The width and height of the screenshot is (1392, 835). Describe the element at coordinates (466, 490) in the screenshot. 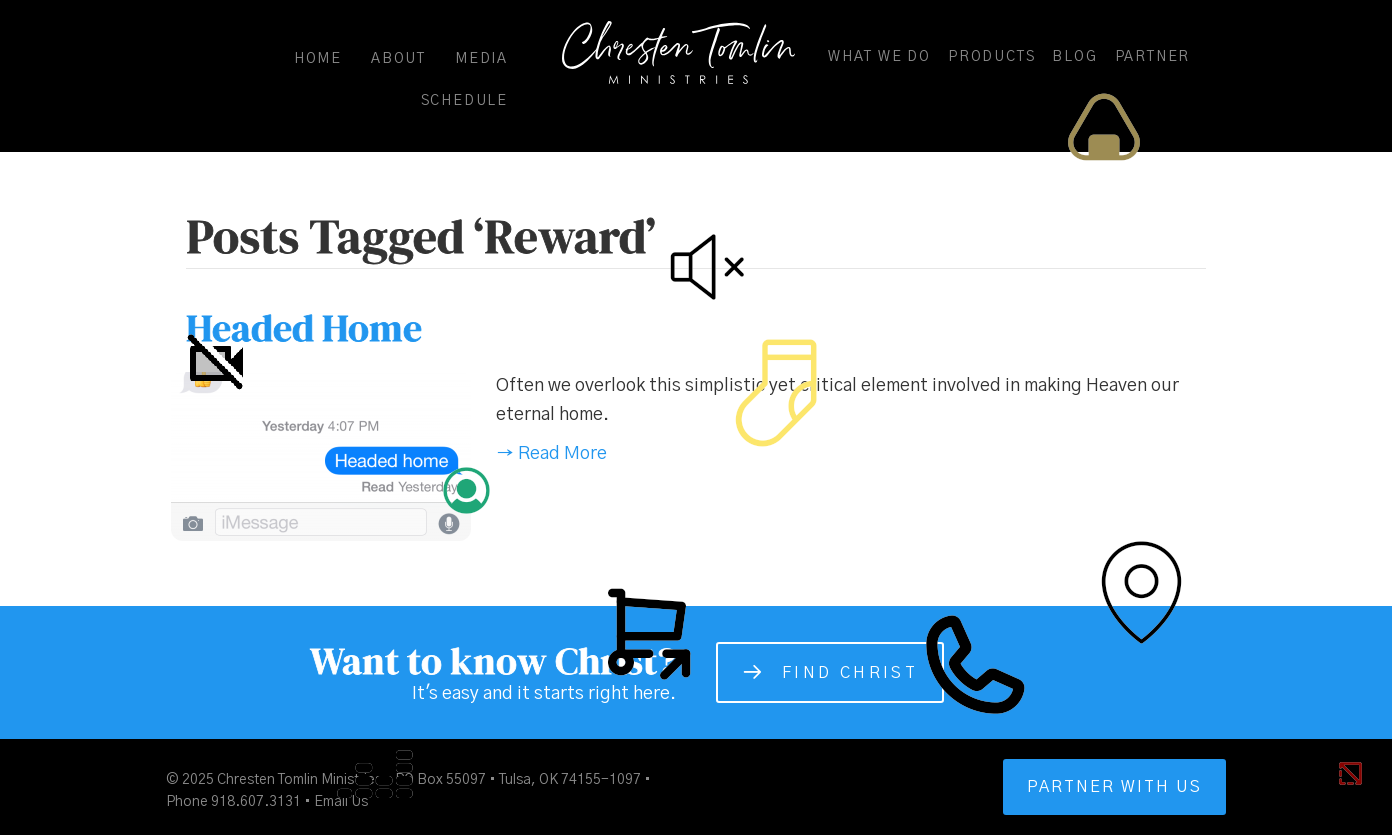

I see `view your profile` at that location.